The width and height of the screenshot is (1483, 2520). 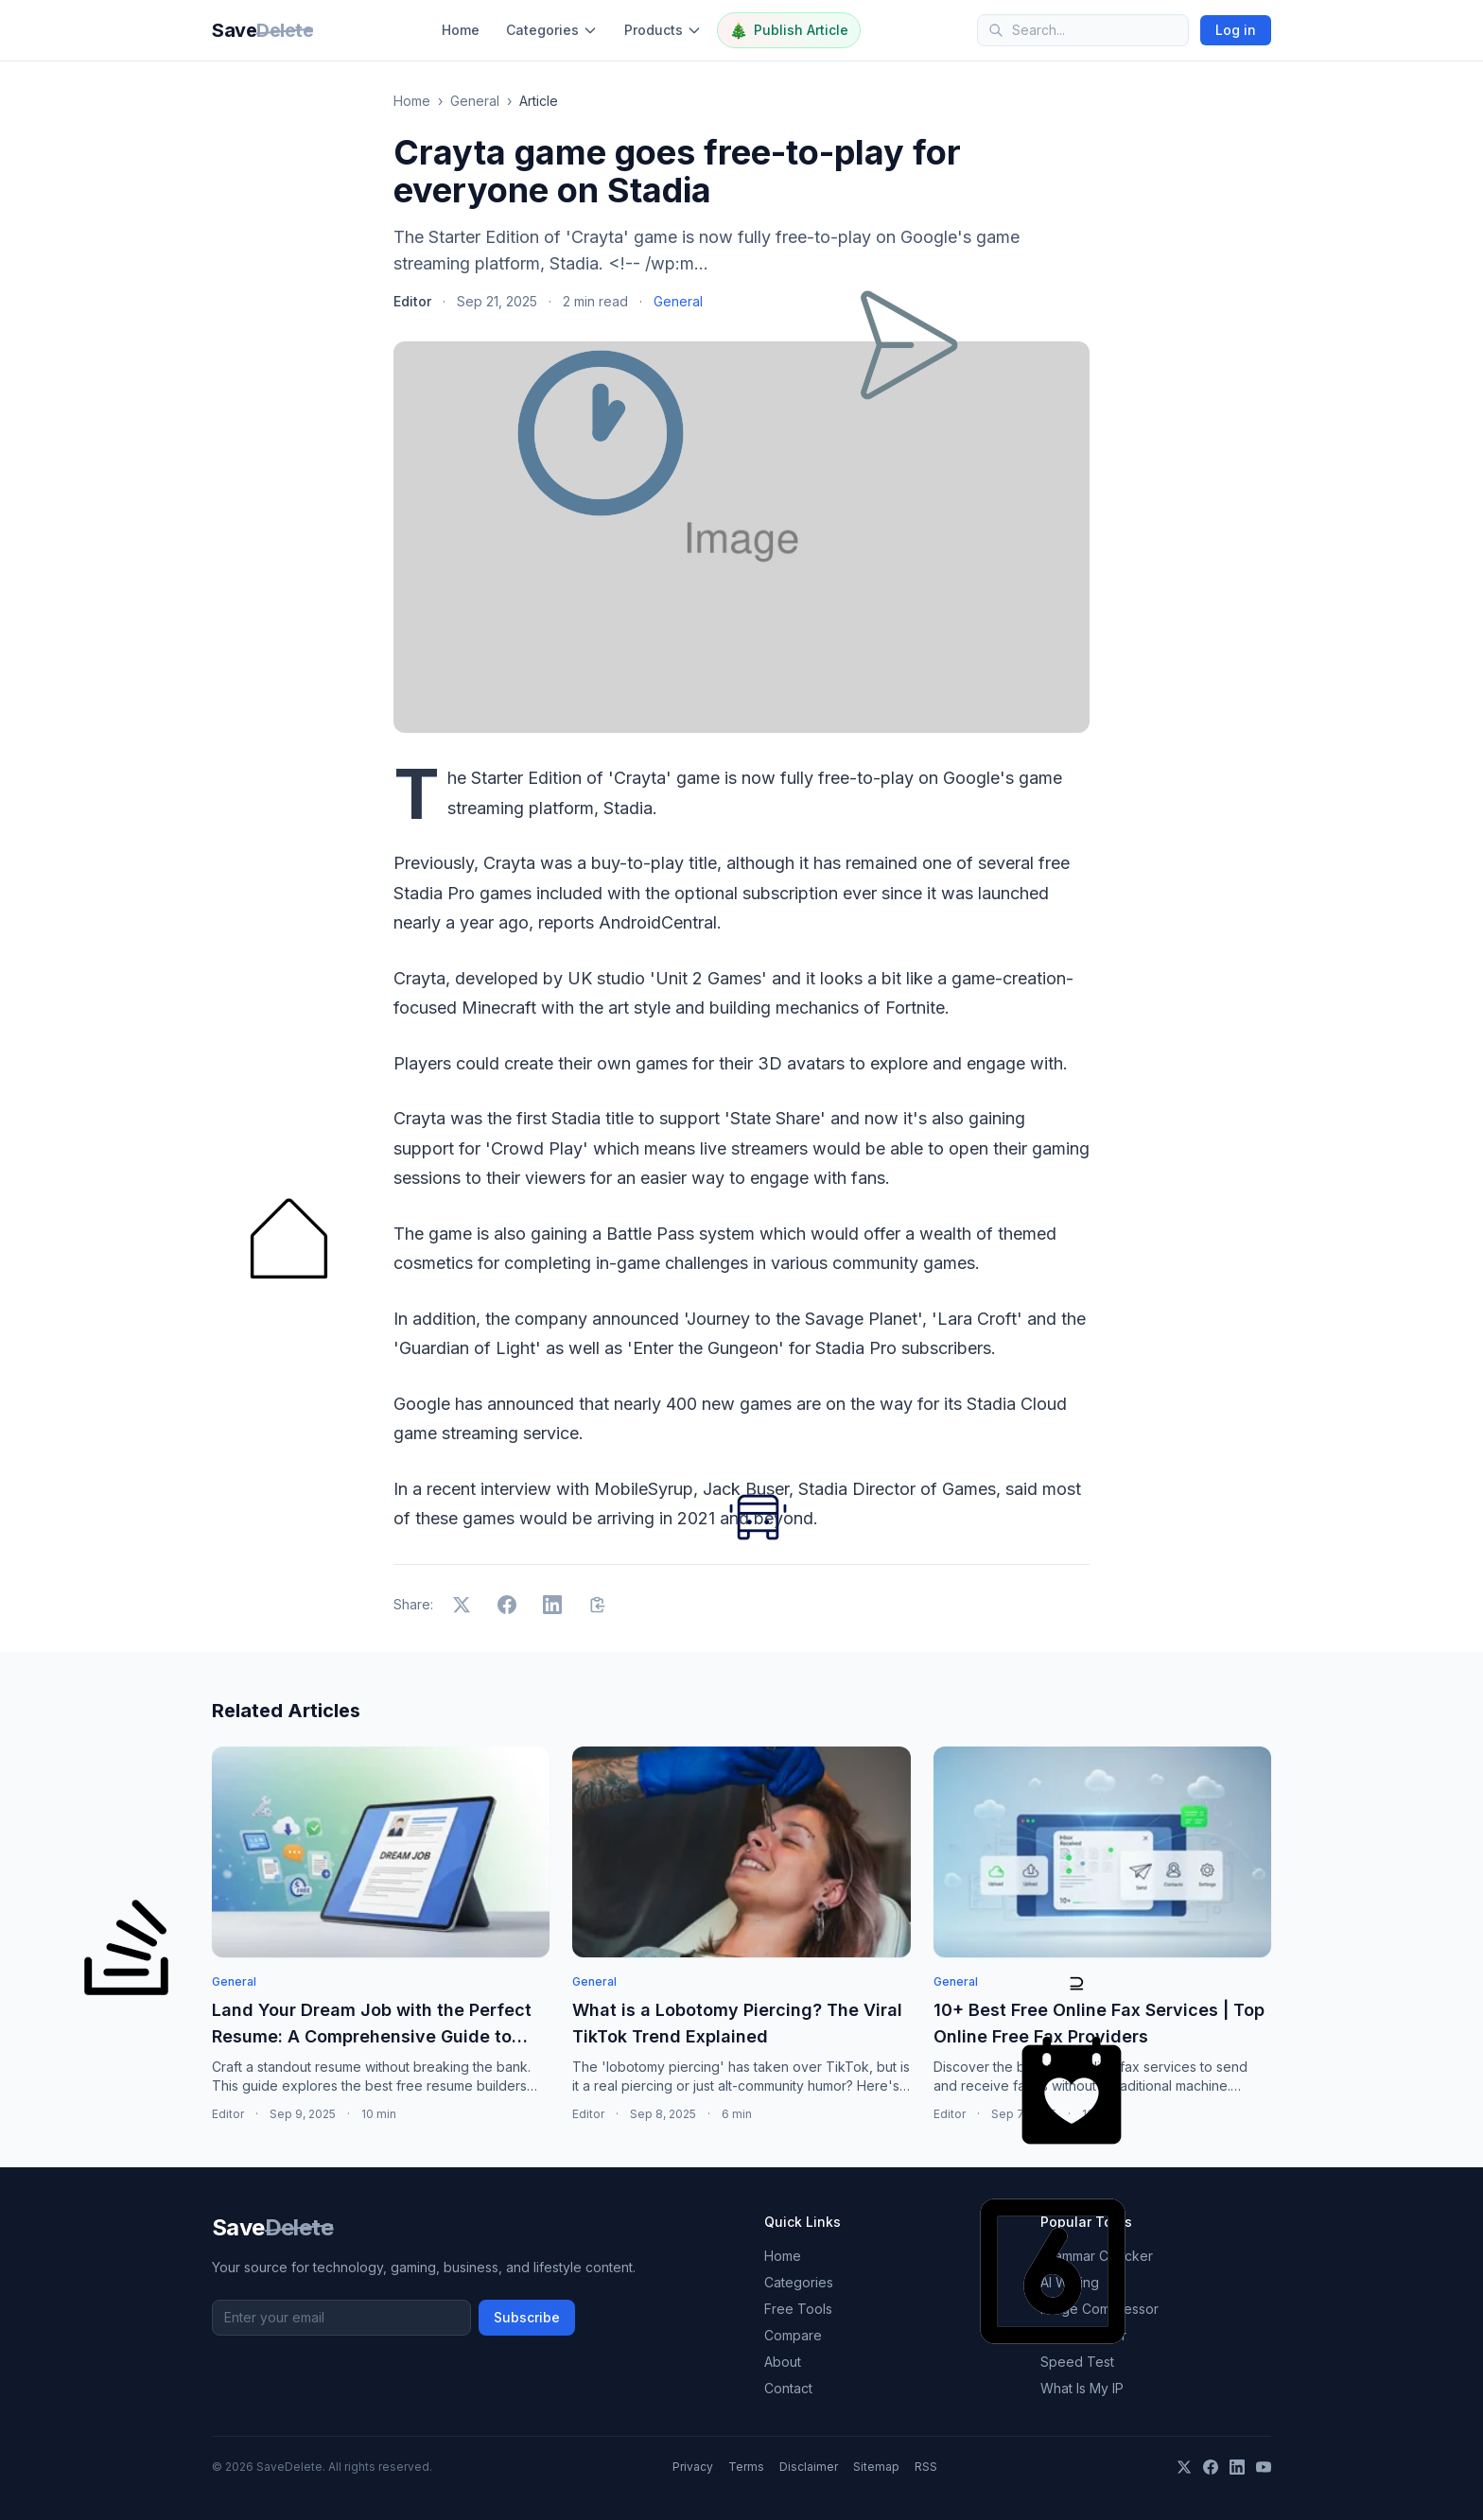 What do you see at coordinates (601, 433) in the screenshot?
I see `indicates the current time is 1 o'clock` at bounding box center [601, 433].